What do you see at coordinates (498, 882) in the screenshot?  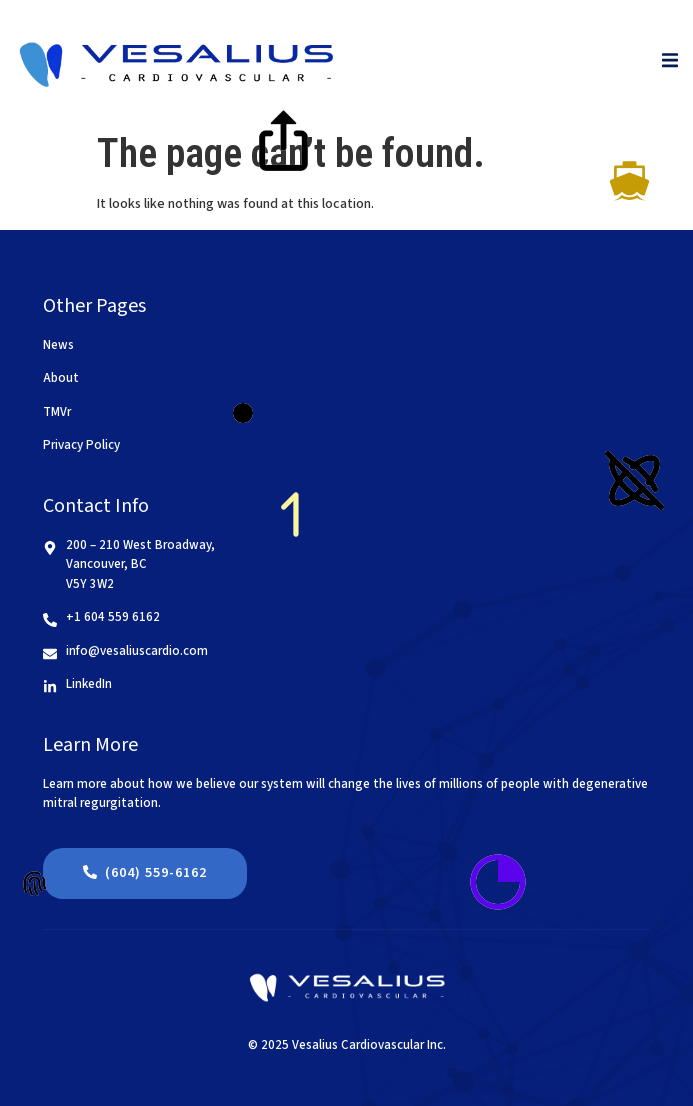 I see `indicates 25% progress or completion` at bounding box center [498, 882].